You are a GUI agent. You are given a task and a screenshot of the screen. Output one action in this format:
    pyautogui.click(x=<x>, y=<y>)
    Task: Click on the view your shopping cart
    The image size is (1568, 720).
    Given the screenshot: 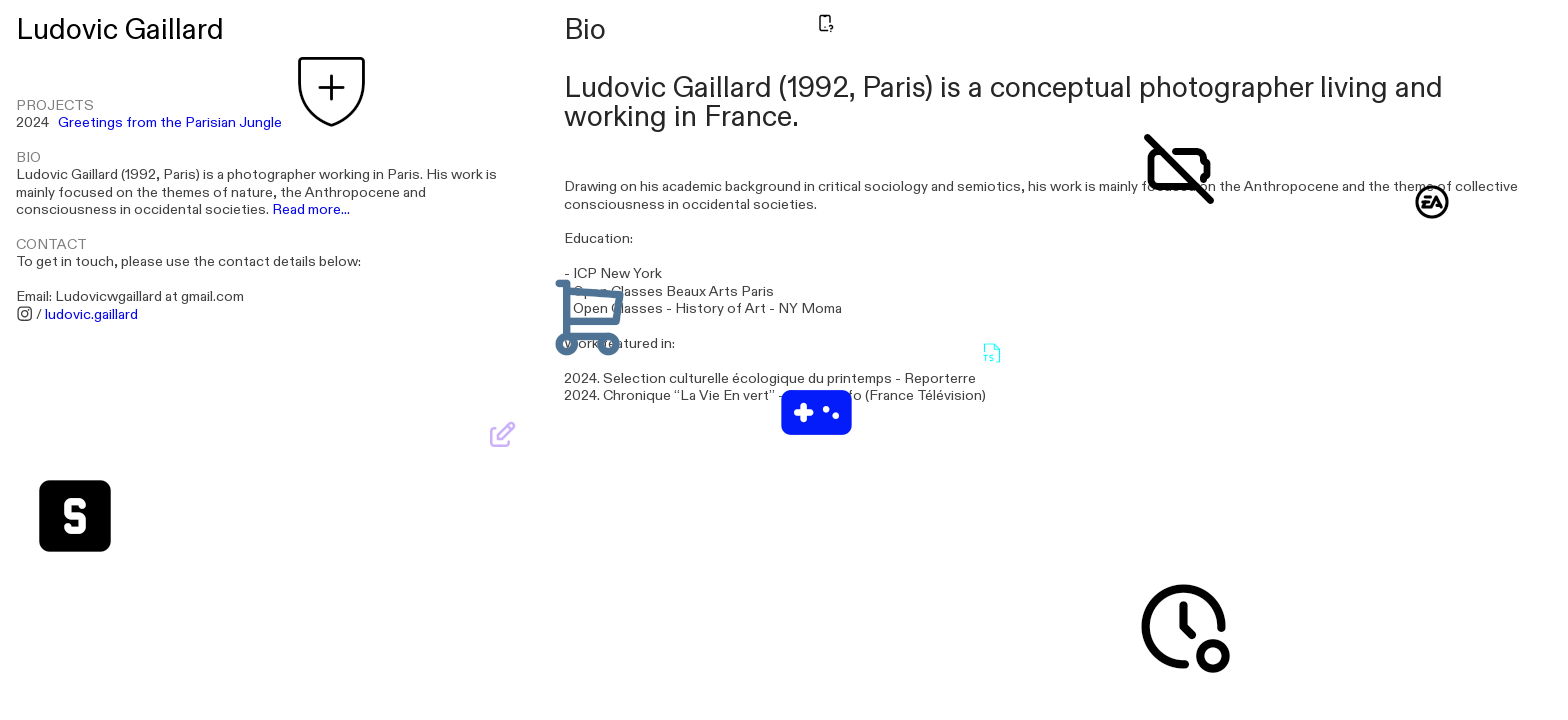 What is the action you would take?
    pyautogui.click(x=589, y=317)
    